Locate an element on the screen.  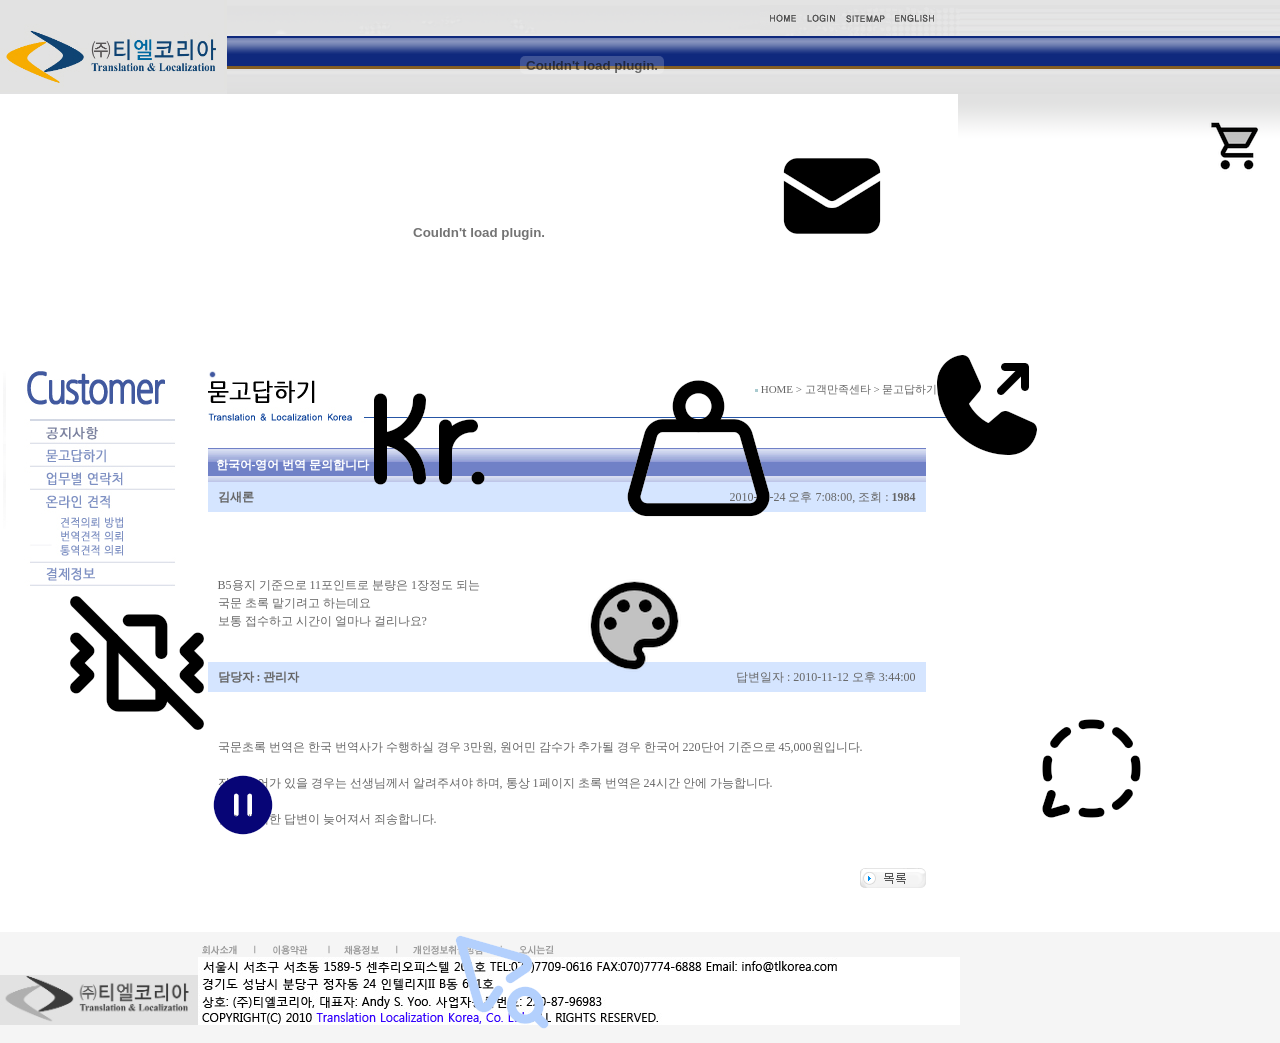
indicates danish krone currency is located at coordinates (426, 439).